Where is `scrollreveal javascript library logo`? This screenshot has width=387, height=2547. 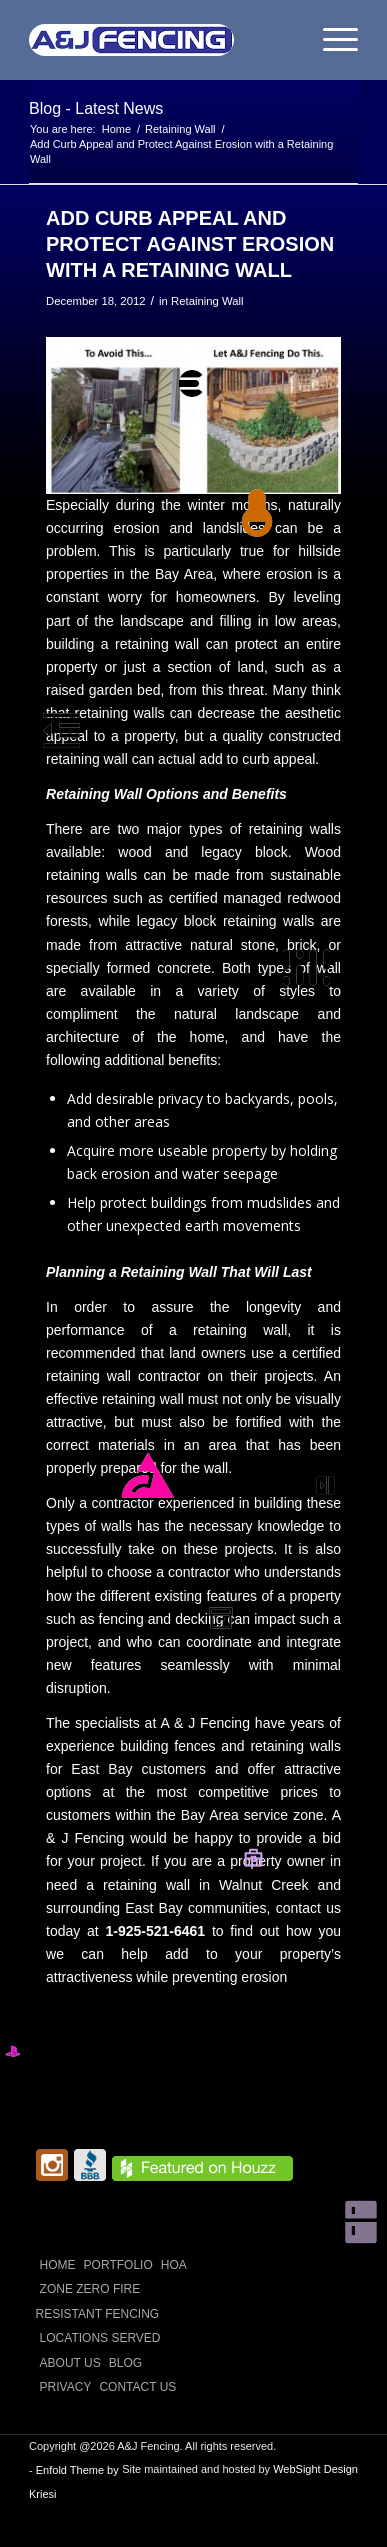
scrollreveal javascript library logo is located at coordinates (306, 967).